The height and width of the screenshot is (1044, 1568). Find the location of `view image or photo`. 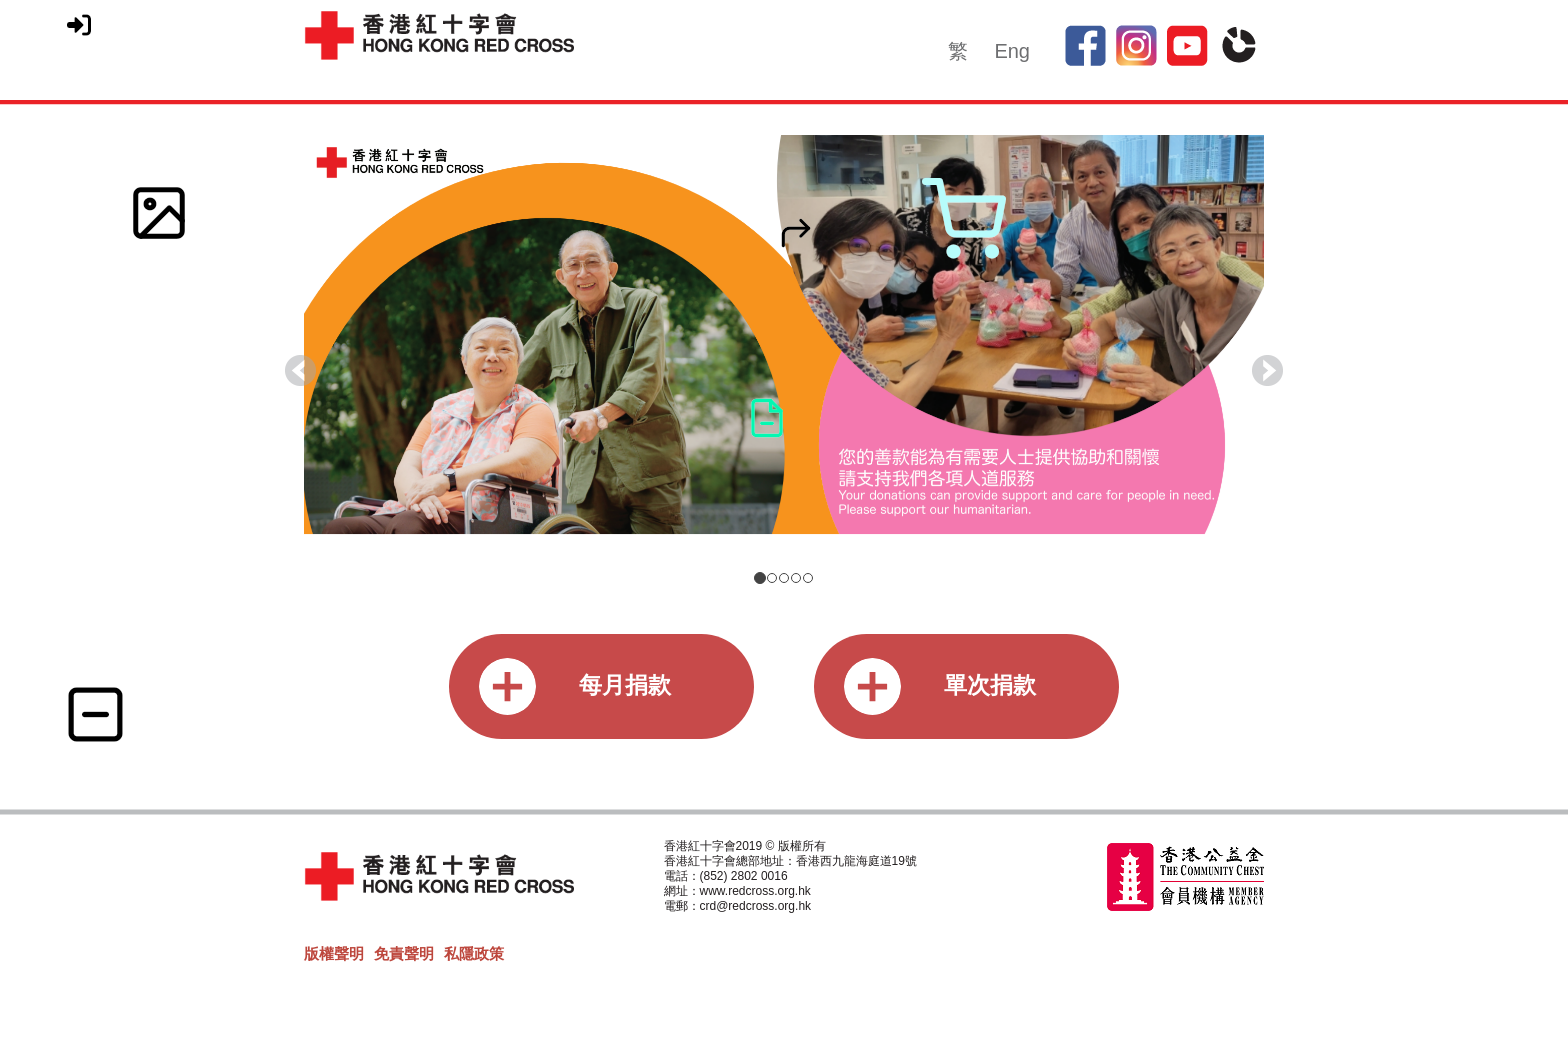

view image or photo is located at coordinates (159, 213).